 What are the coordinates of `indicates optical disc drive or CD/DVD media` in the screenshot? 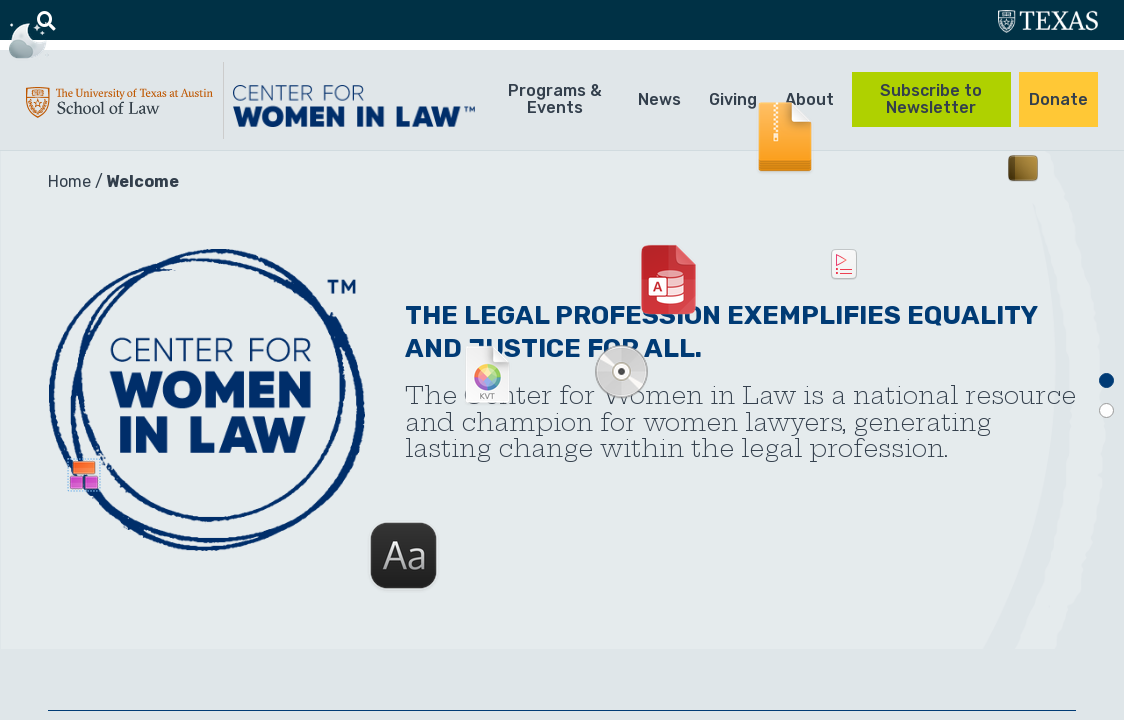 It's located at (621, 371).